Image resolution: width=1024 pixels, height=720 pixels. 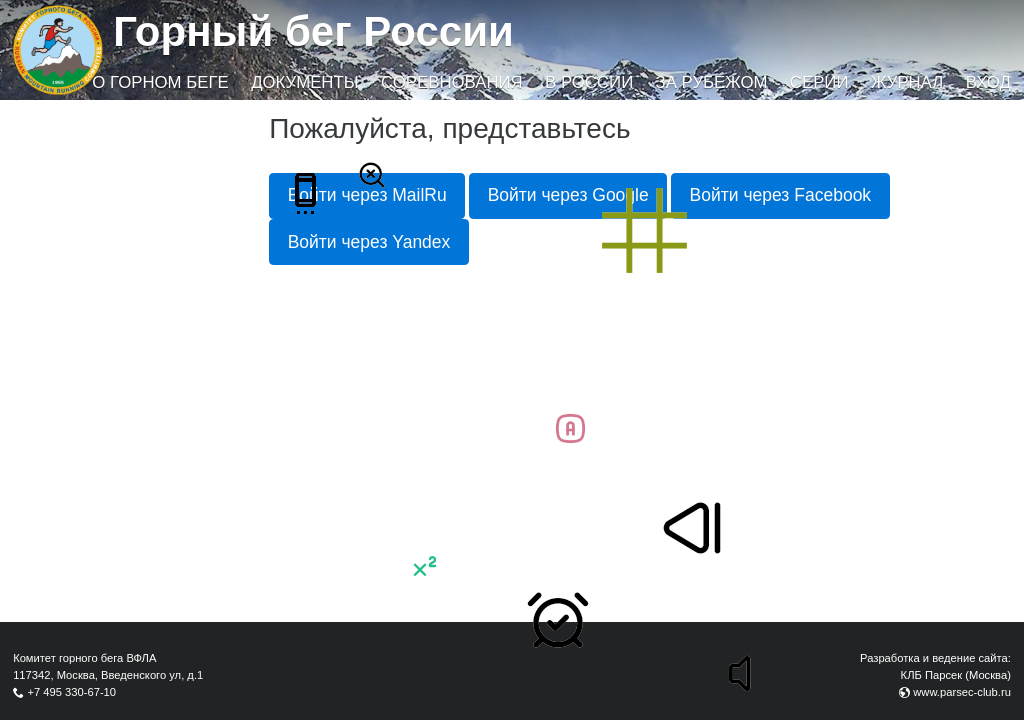 I want to click on skip to previous track or beginning, so click(x=692, y=528).